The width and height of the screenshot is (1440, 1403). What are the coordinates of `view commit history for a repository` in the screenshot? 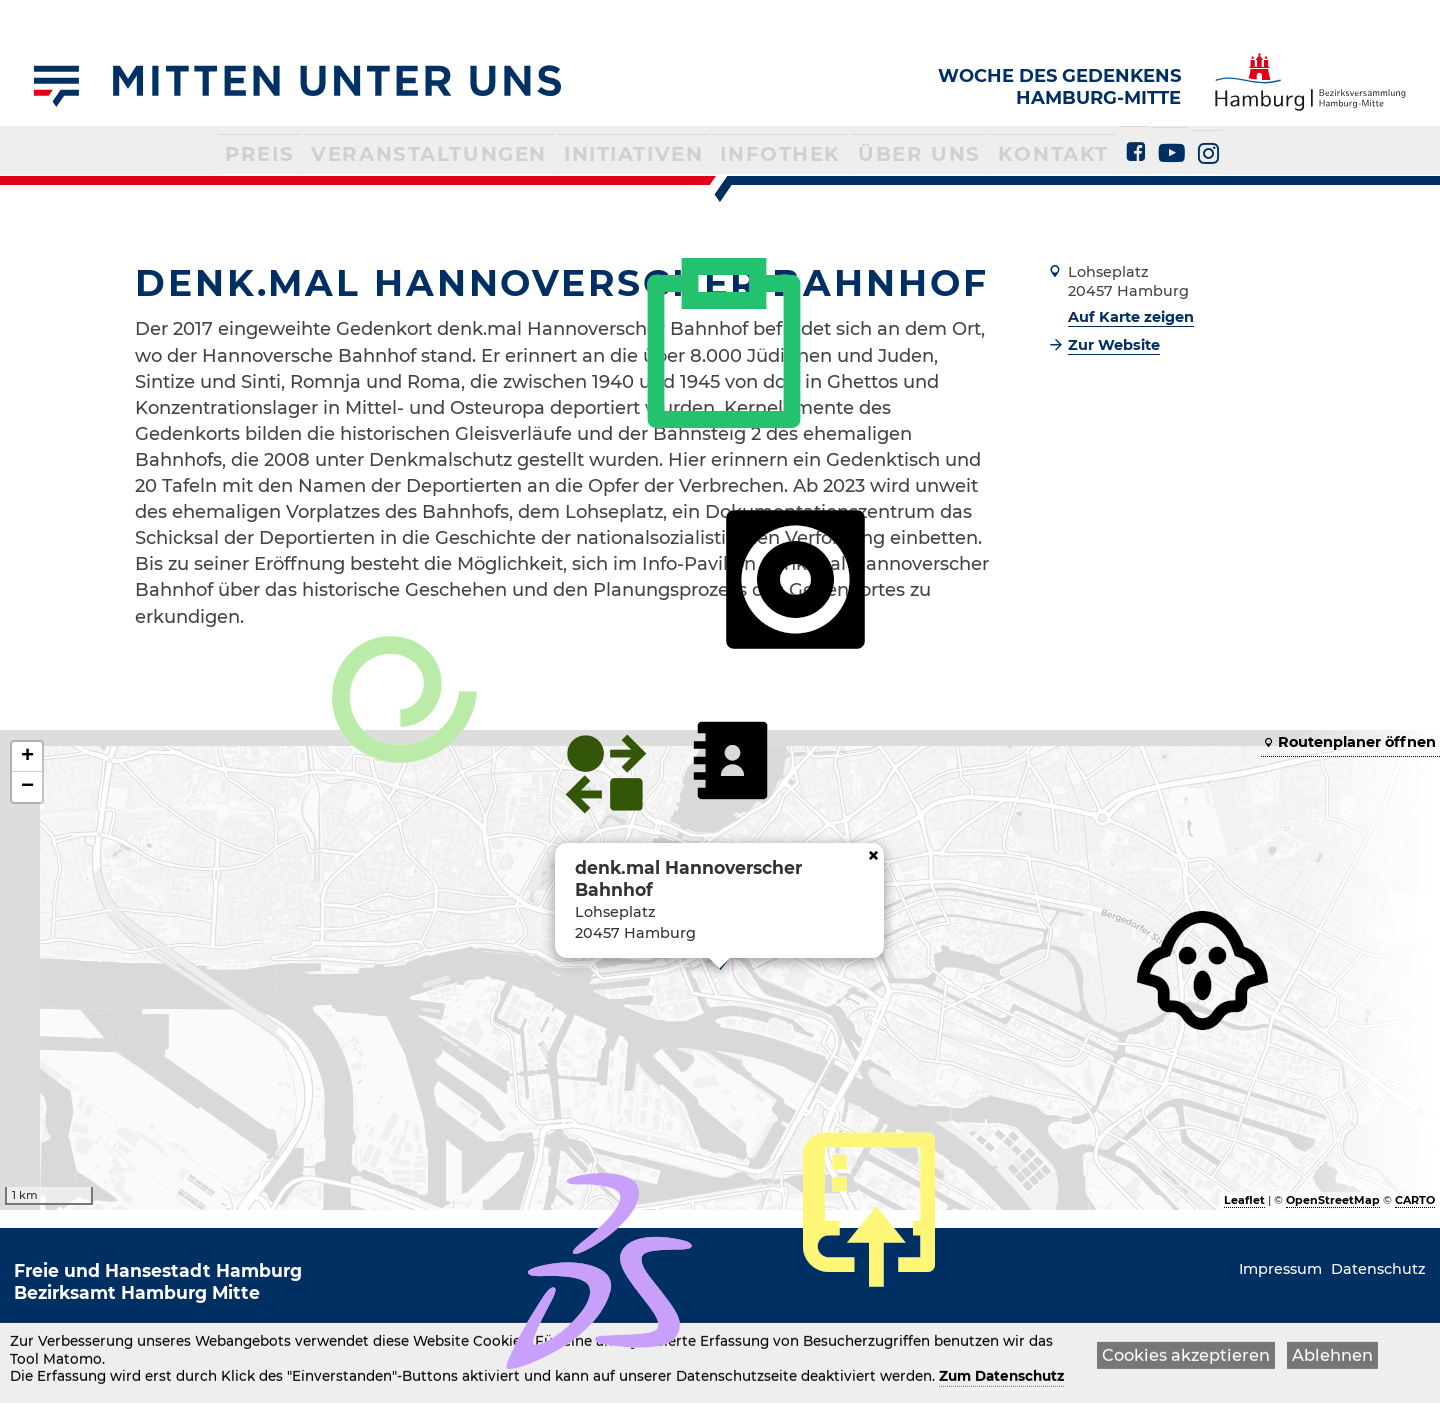 It's located at (869, 1206).